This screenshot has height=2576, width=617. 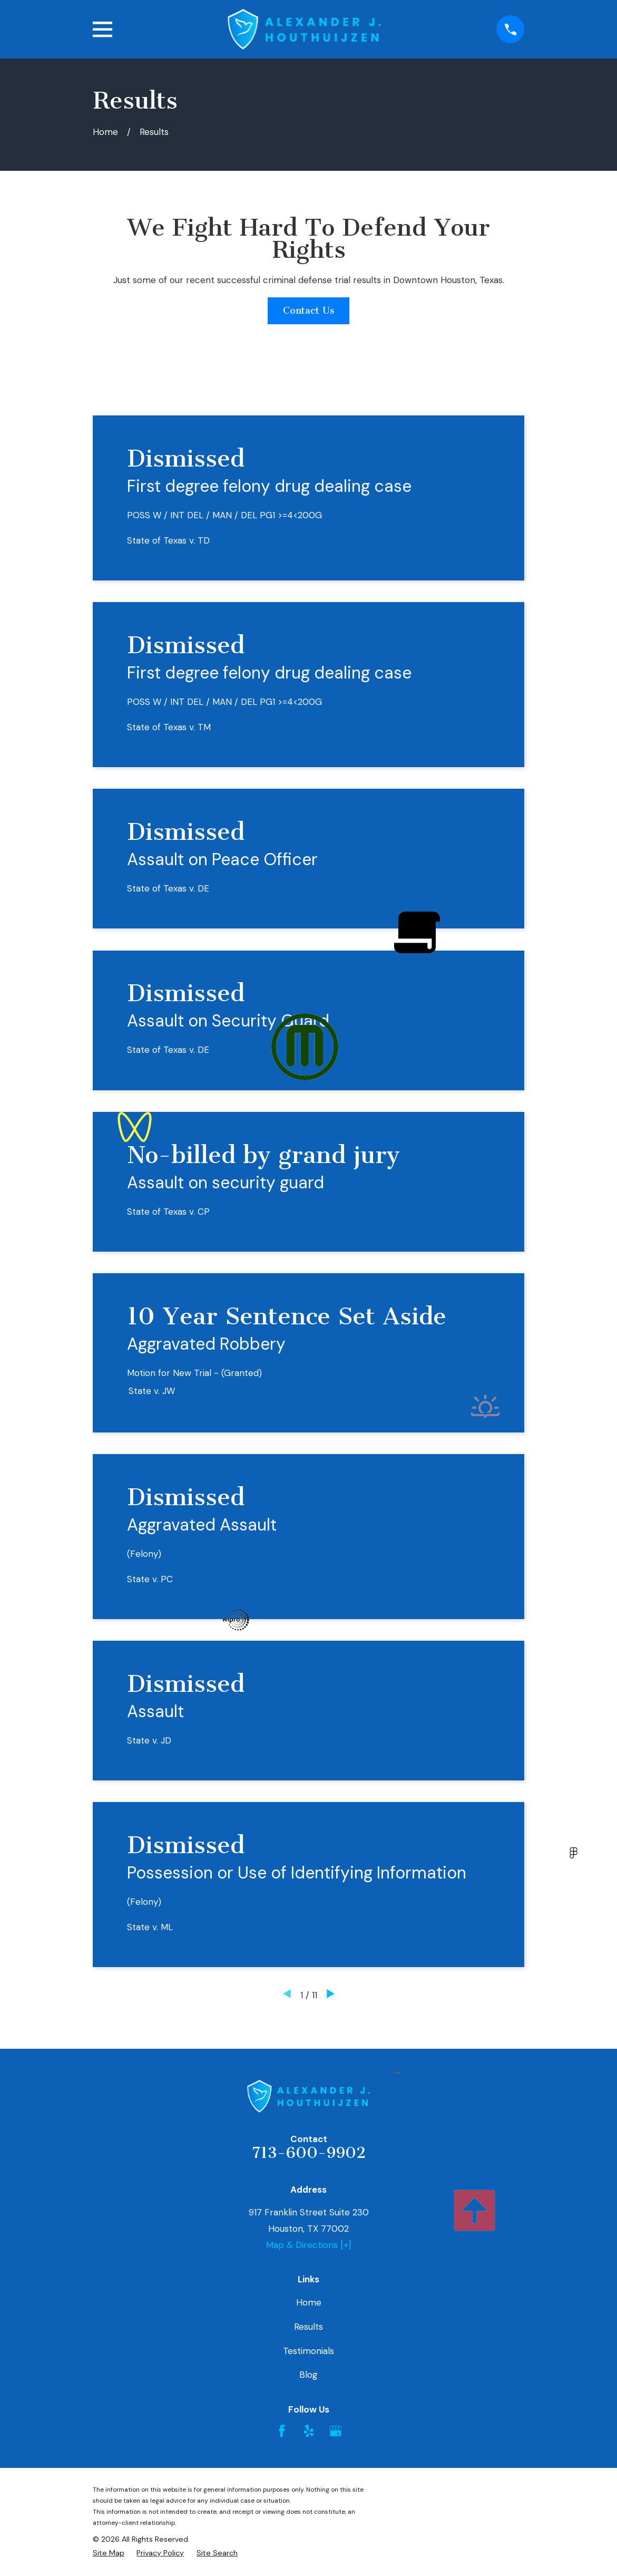 I want to click on open Figma design file, so click(x=573, y=1853).